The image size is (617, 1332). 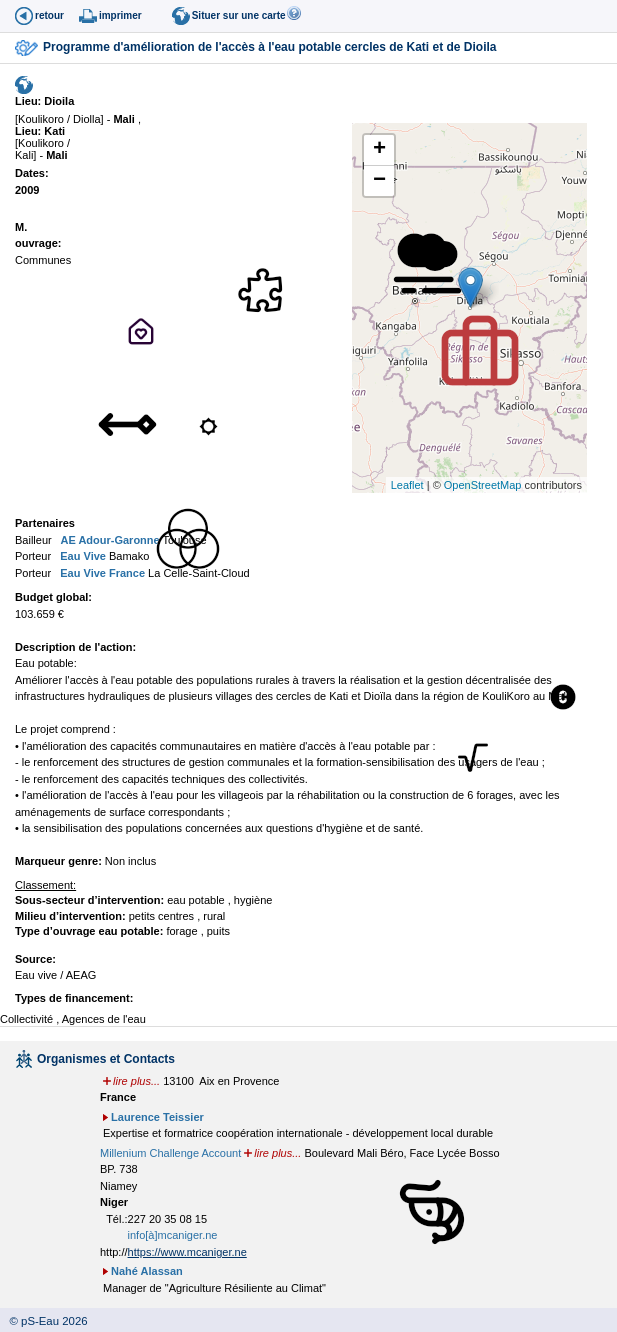 I want to click on access plugins or extensions, so click(x=261, y=291).